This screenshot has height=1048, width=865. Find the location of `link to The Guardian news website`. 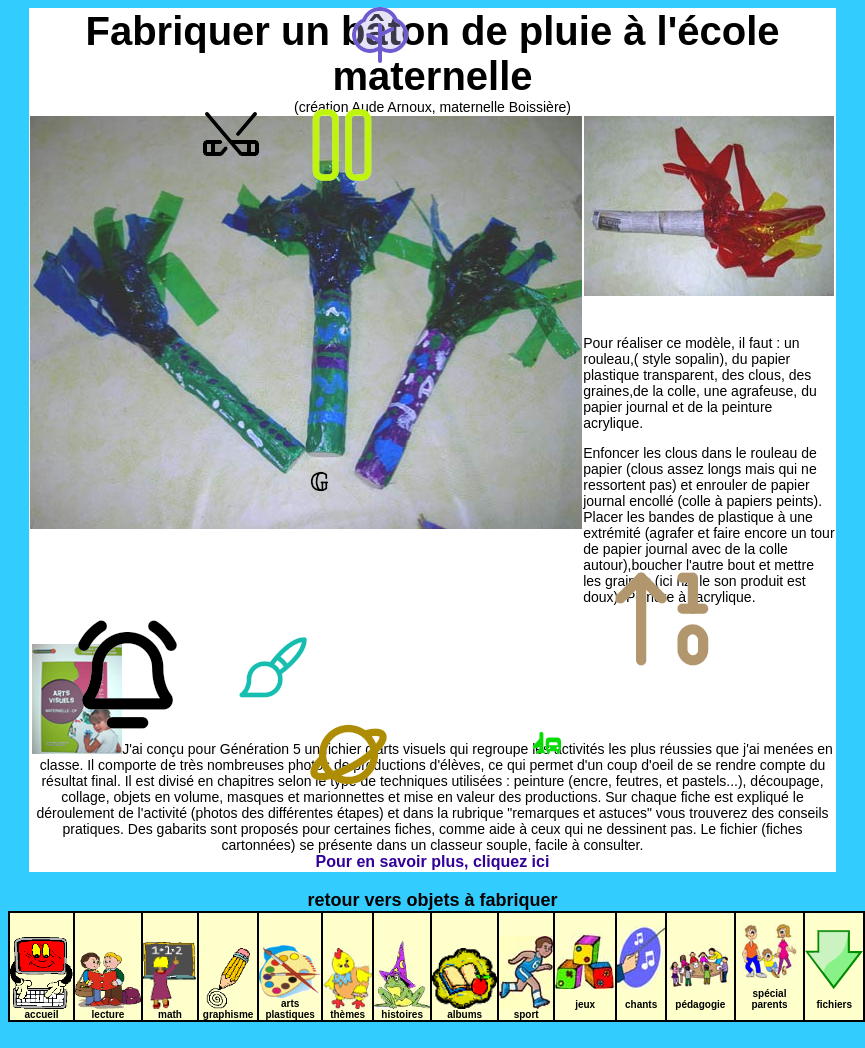

link to The Guardian news website is located at coordinates (319, 481).